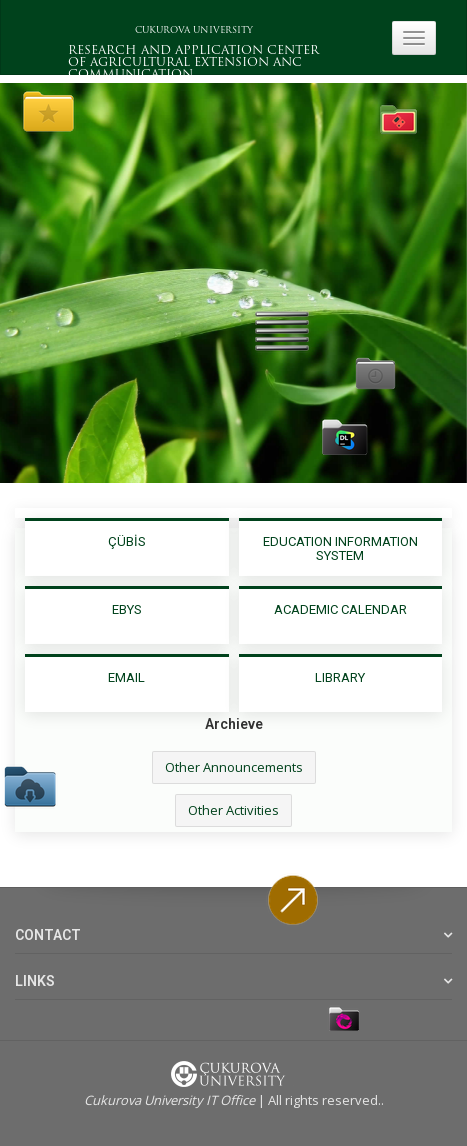  What do you see at coordinates (398, 120) in the screenshot?
I see `open melonDS emulator files folder` at bounding box center [398, 120].